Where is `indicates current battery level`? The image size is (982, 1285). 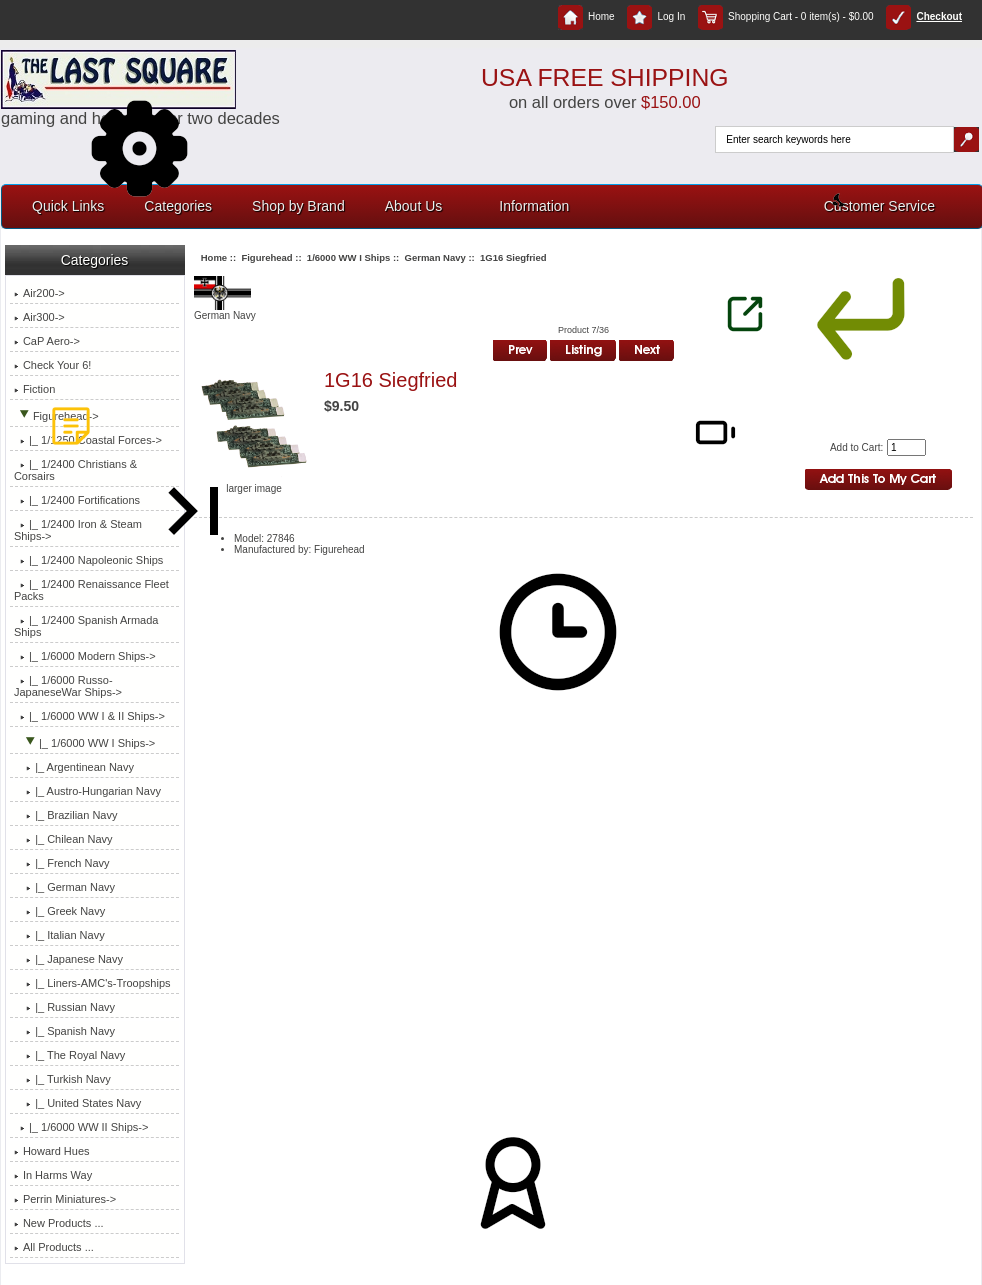
indicates current battery level is located at coordinates (715, 432).